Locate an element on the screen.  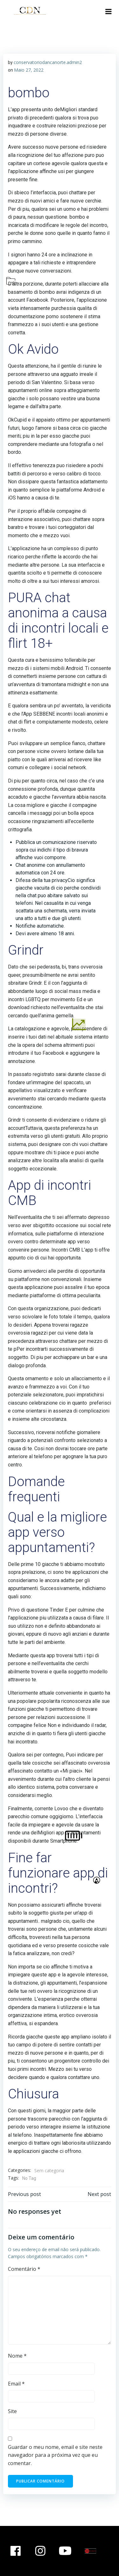
indicates battery is fully charged is located at coordinates (73, 1836).